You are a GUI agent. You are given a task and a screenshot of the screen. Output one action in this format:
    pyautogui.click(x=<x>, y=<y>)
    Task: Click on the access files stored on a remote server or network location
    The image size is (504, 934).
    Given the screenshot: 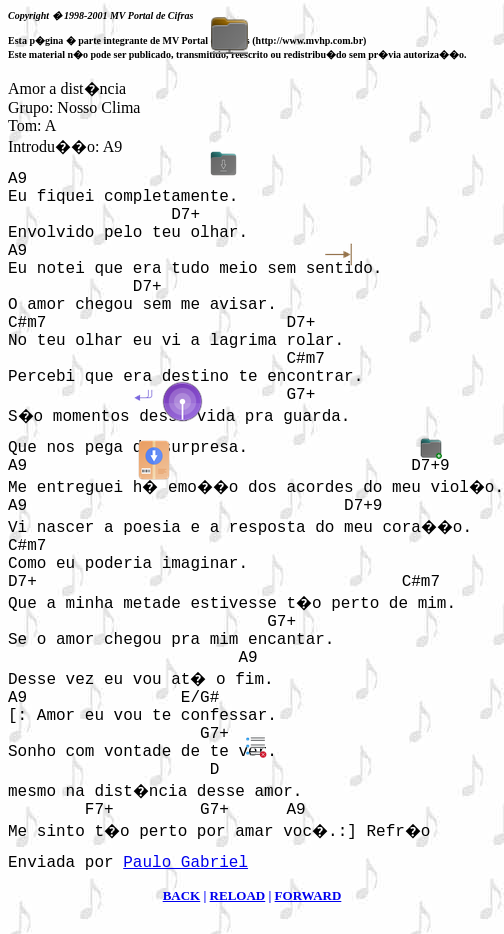 What is the action you would take?
    pyautogui.click(x=229, y=35)
    